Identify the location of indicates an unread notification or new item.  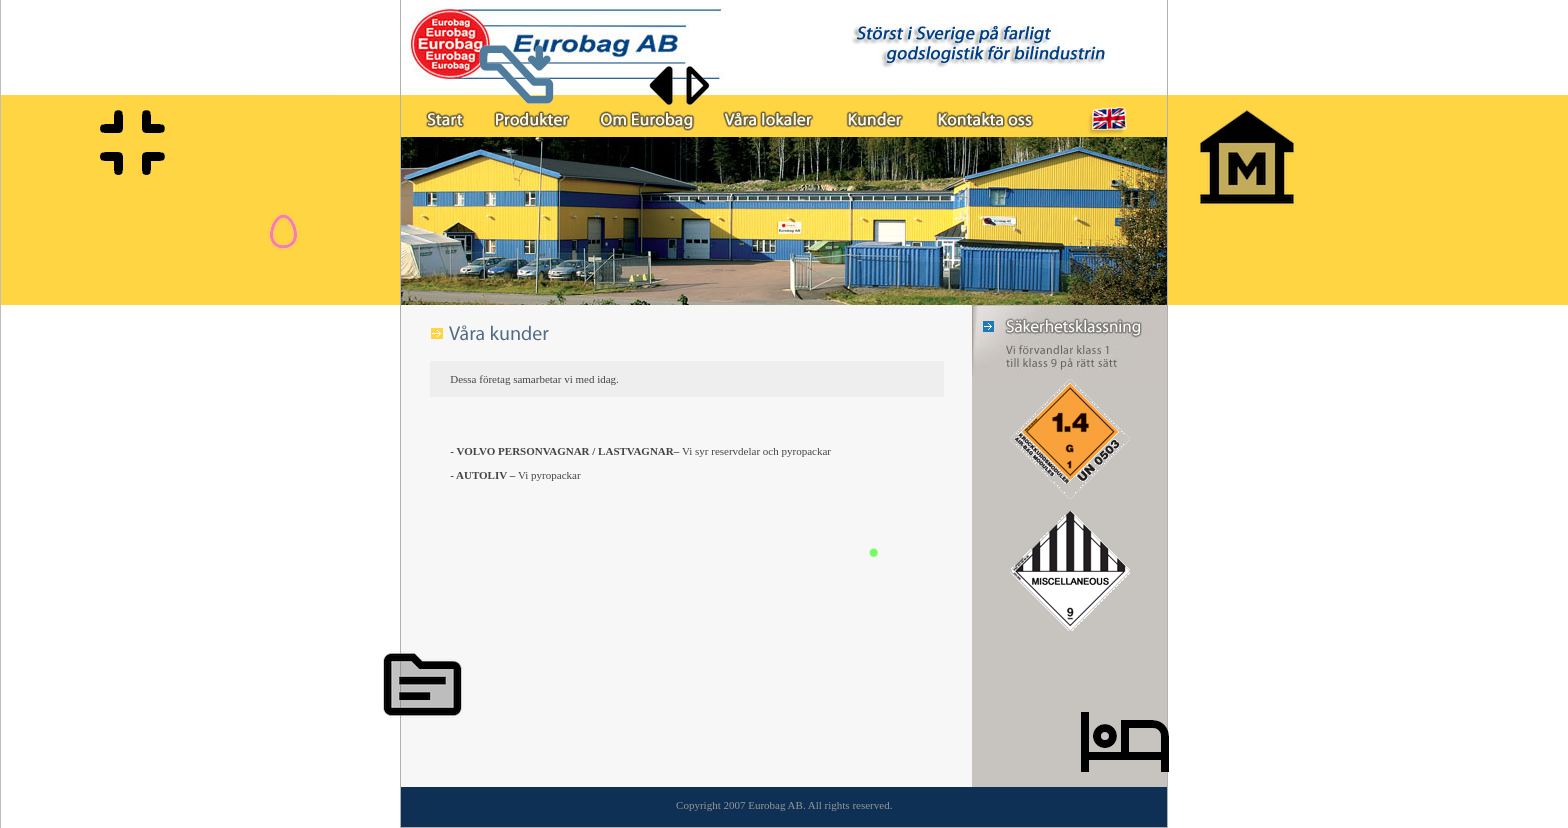
(873, 552).